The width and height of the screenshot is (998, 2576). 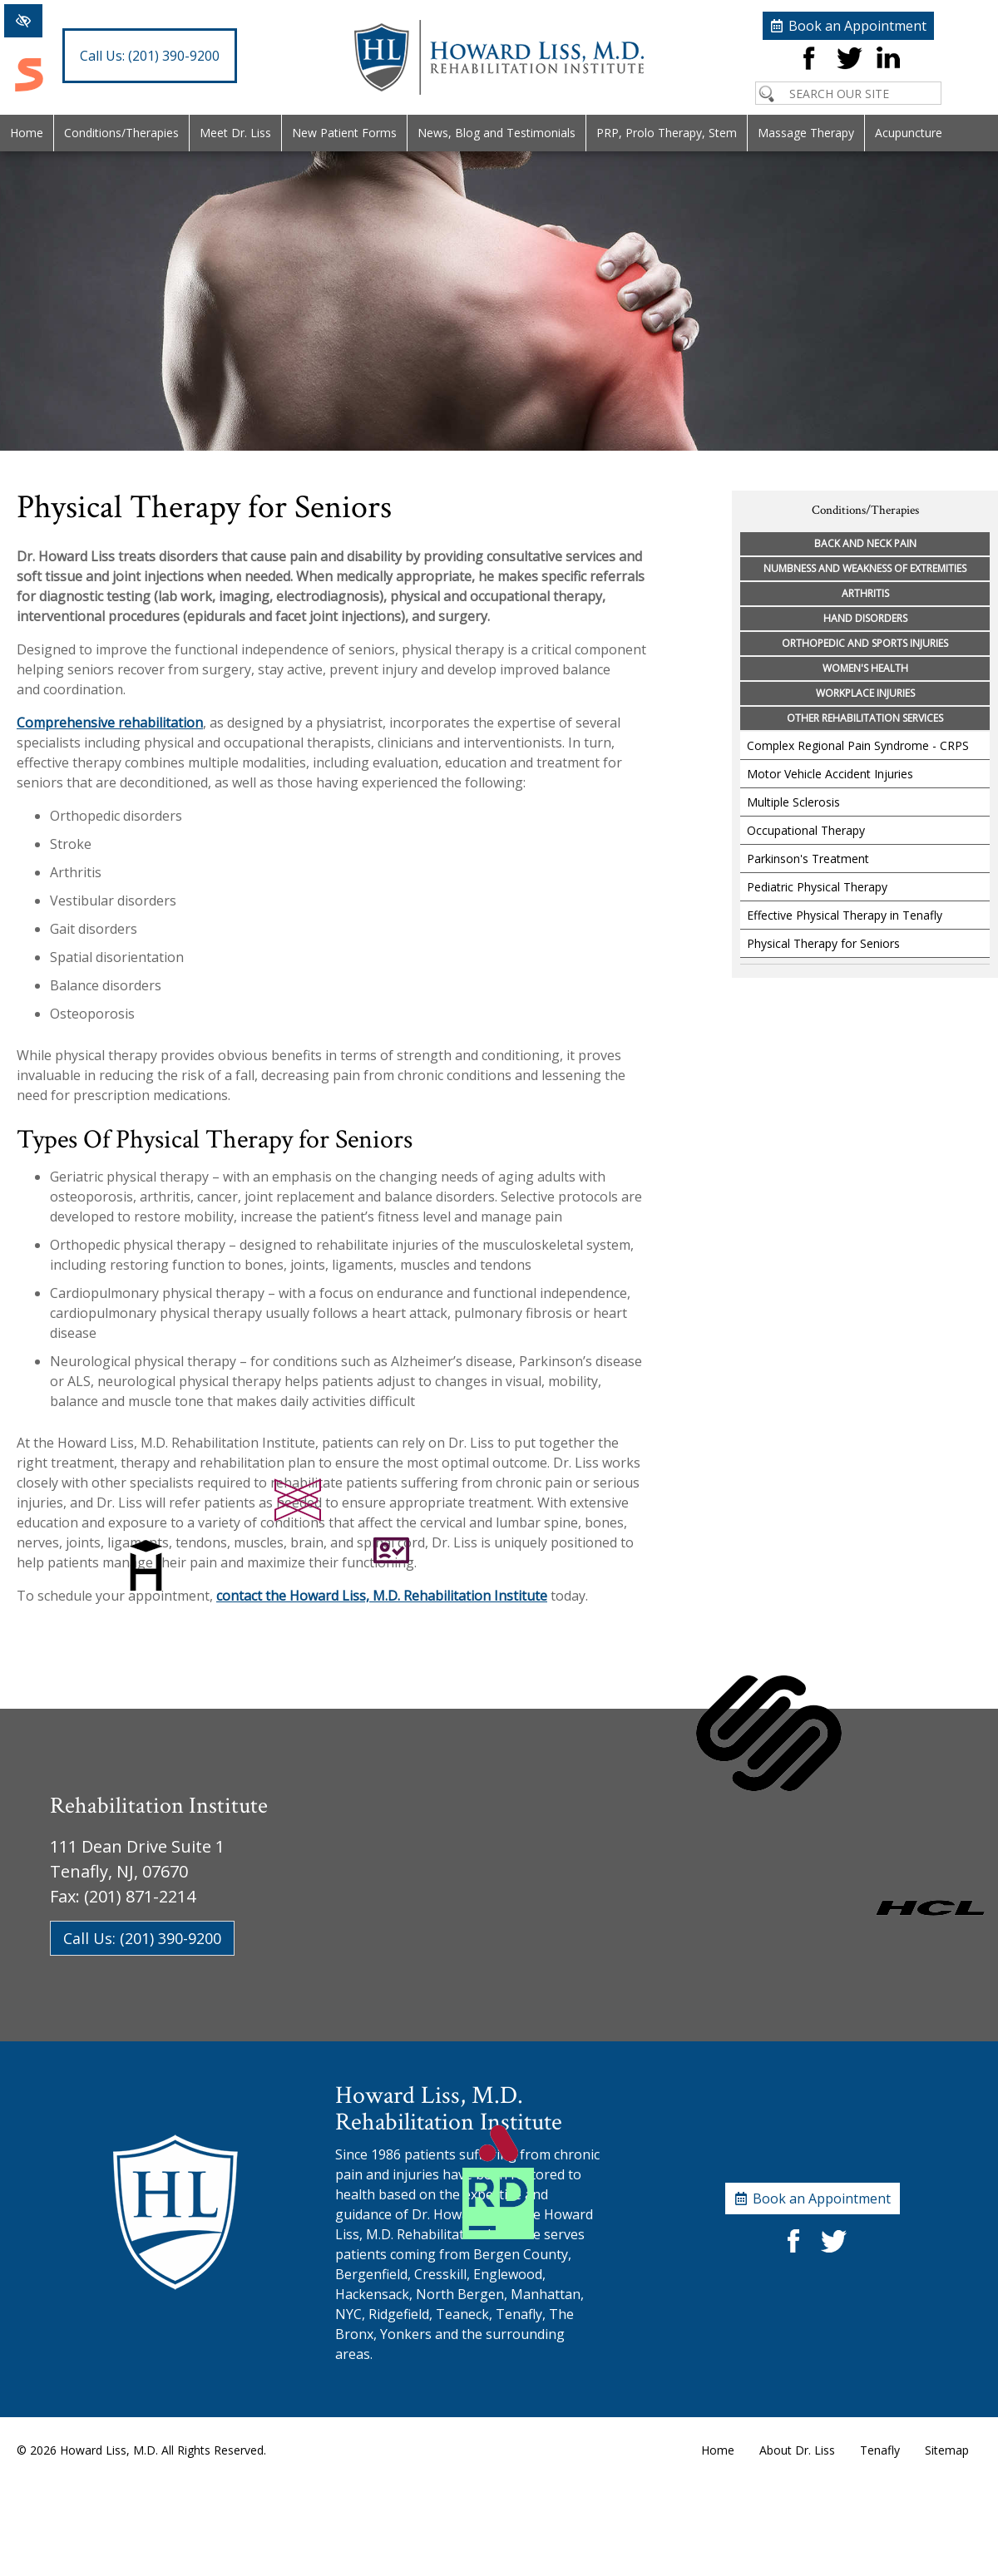 I want to click on analogue brand logo, so click(x=498, y=2143).